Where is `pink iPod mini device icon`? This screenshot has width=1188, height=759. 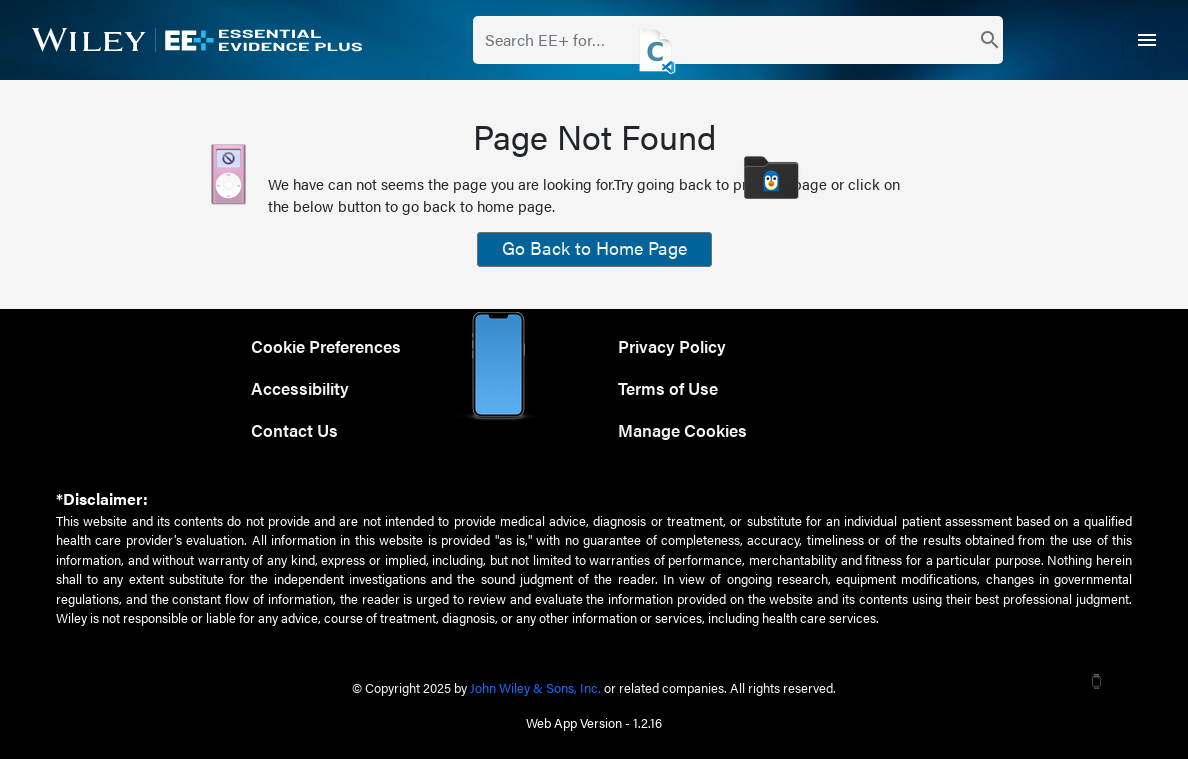 pink iPod mini device icon is located at coordinates (228, 174).